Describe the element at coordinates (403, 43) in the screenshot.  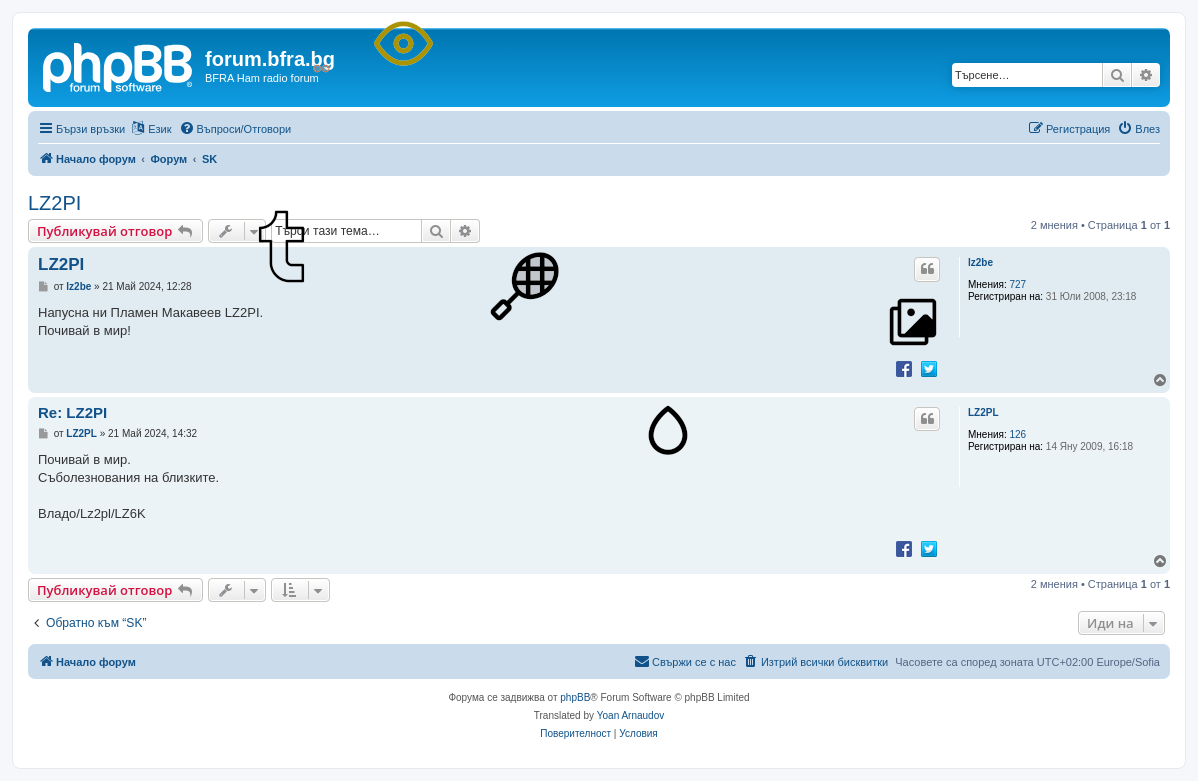
I see `view or preview content` at that location.